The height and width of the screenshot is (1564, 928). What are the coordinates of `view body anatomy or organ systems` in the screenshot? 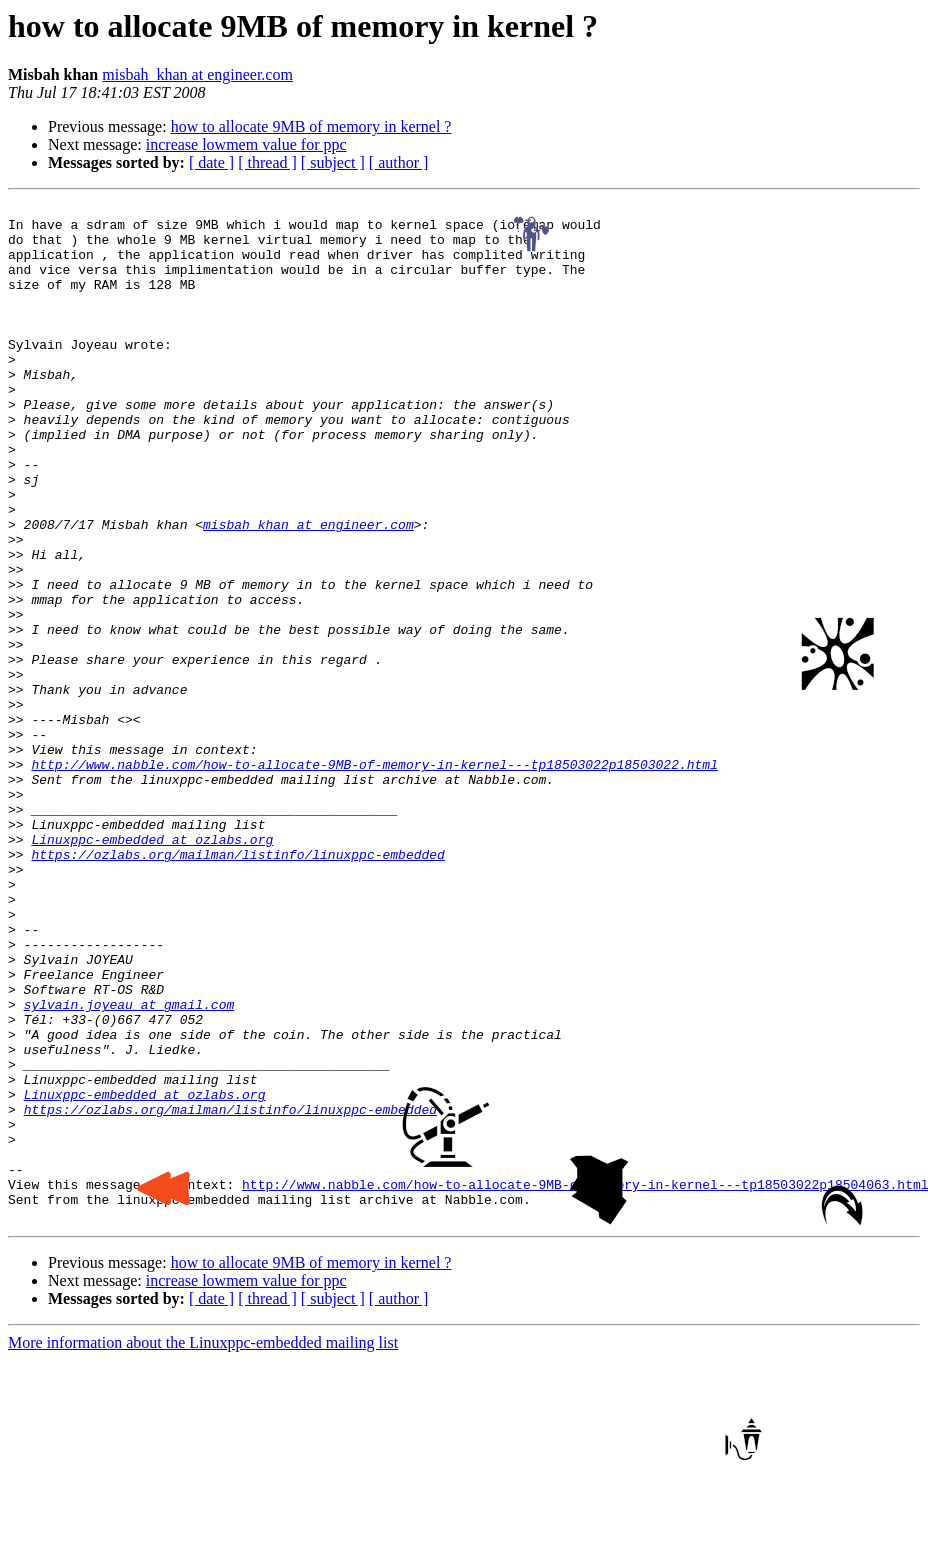 It's located at (531, 234).